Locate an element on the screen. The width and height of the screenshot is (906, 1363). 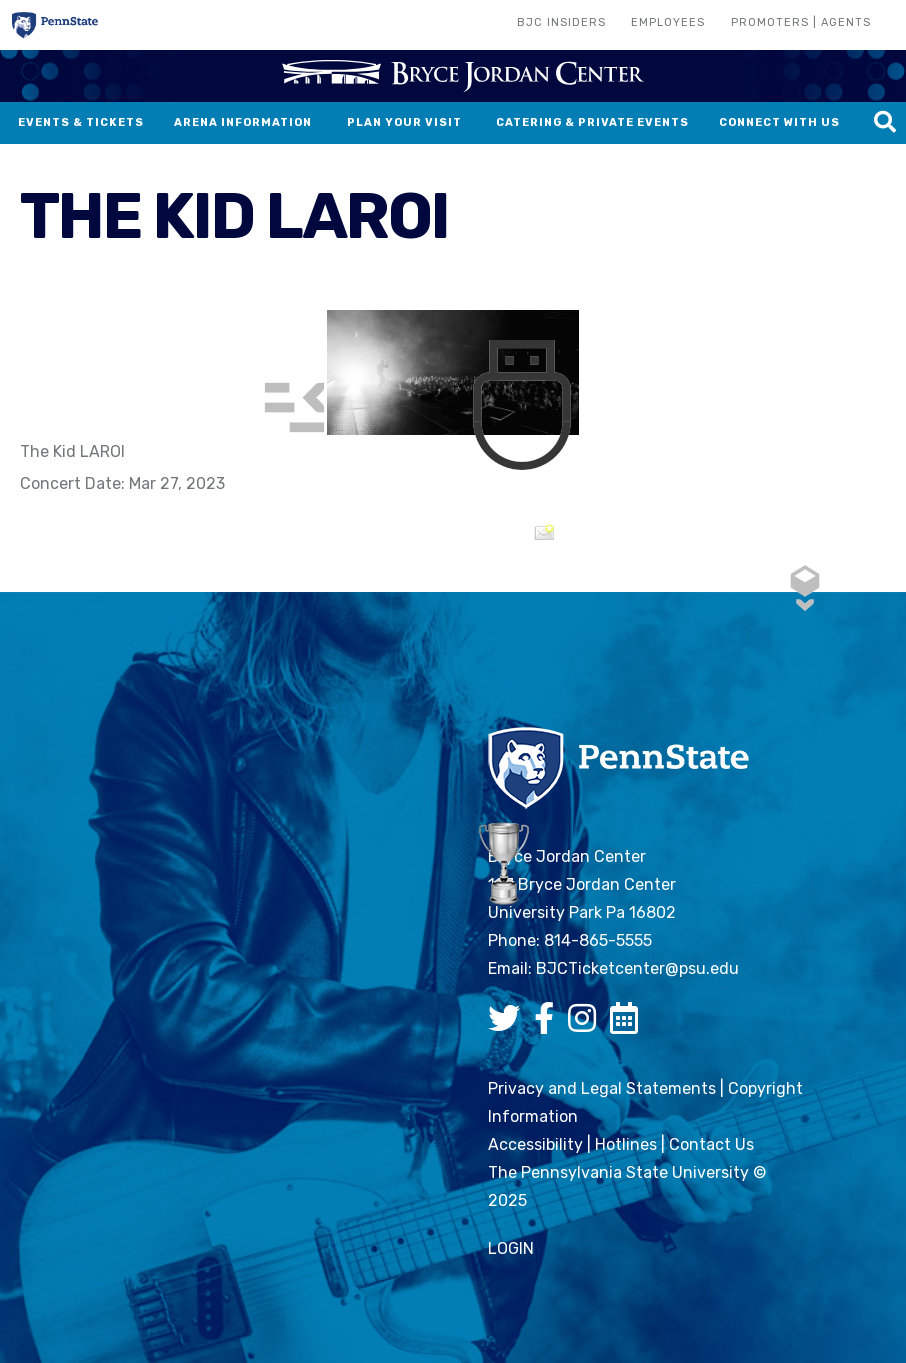
access removable media settings is located at coordinates (522, 405).